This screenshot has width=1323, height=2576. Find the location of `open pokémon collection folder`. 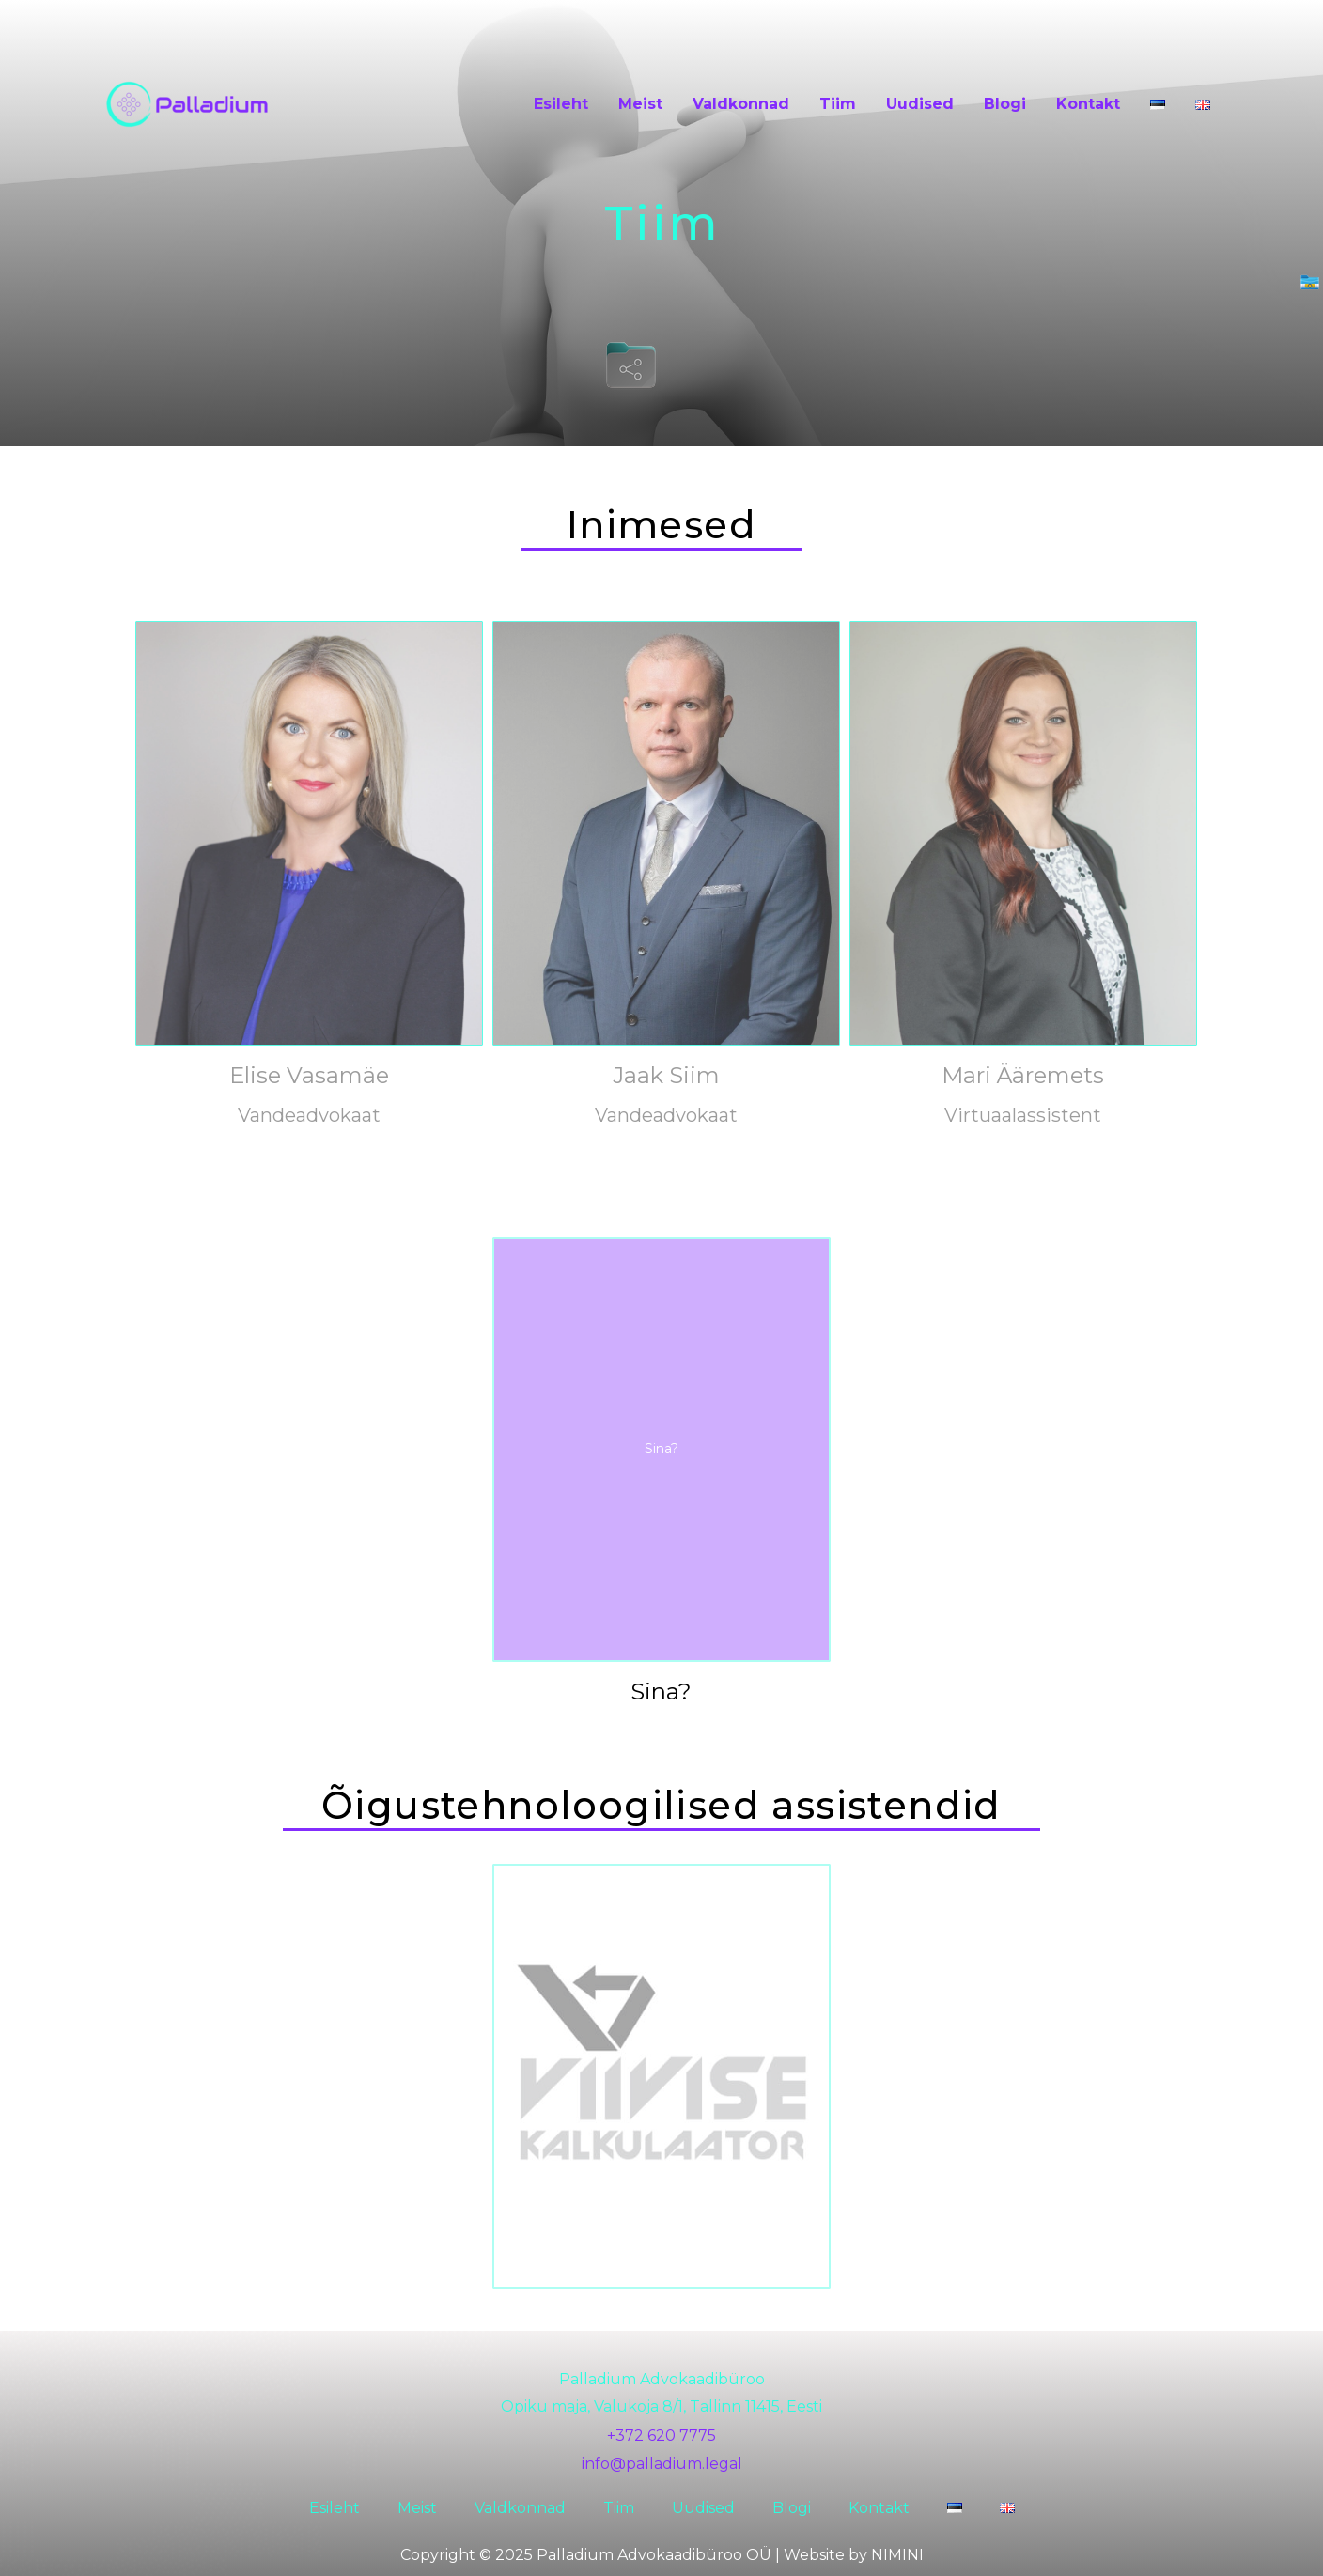

open pokémon collection folder is located at coordinates (1310, 283).